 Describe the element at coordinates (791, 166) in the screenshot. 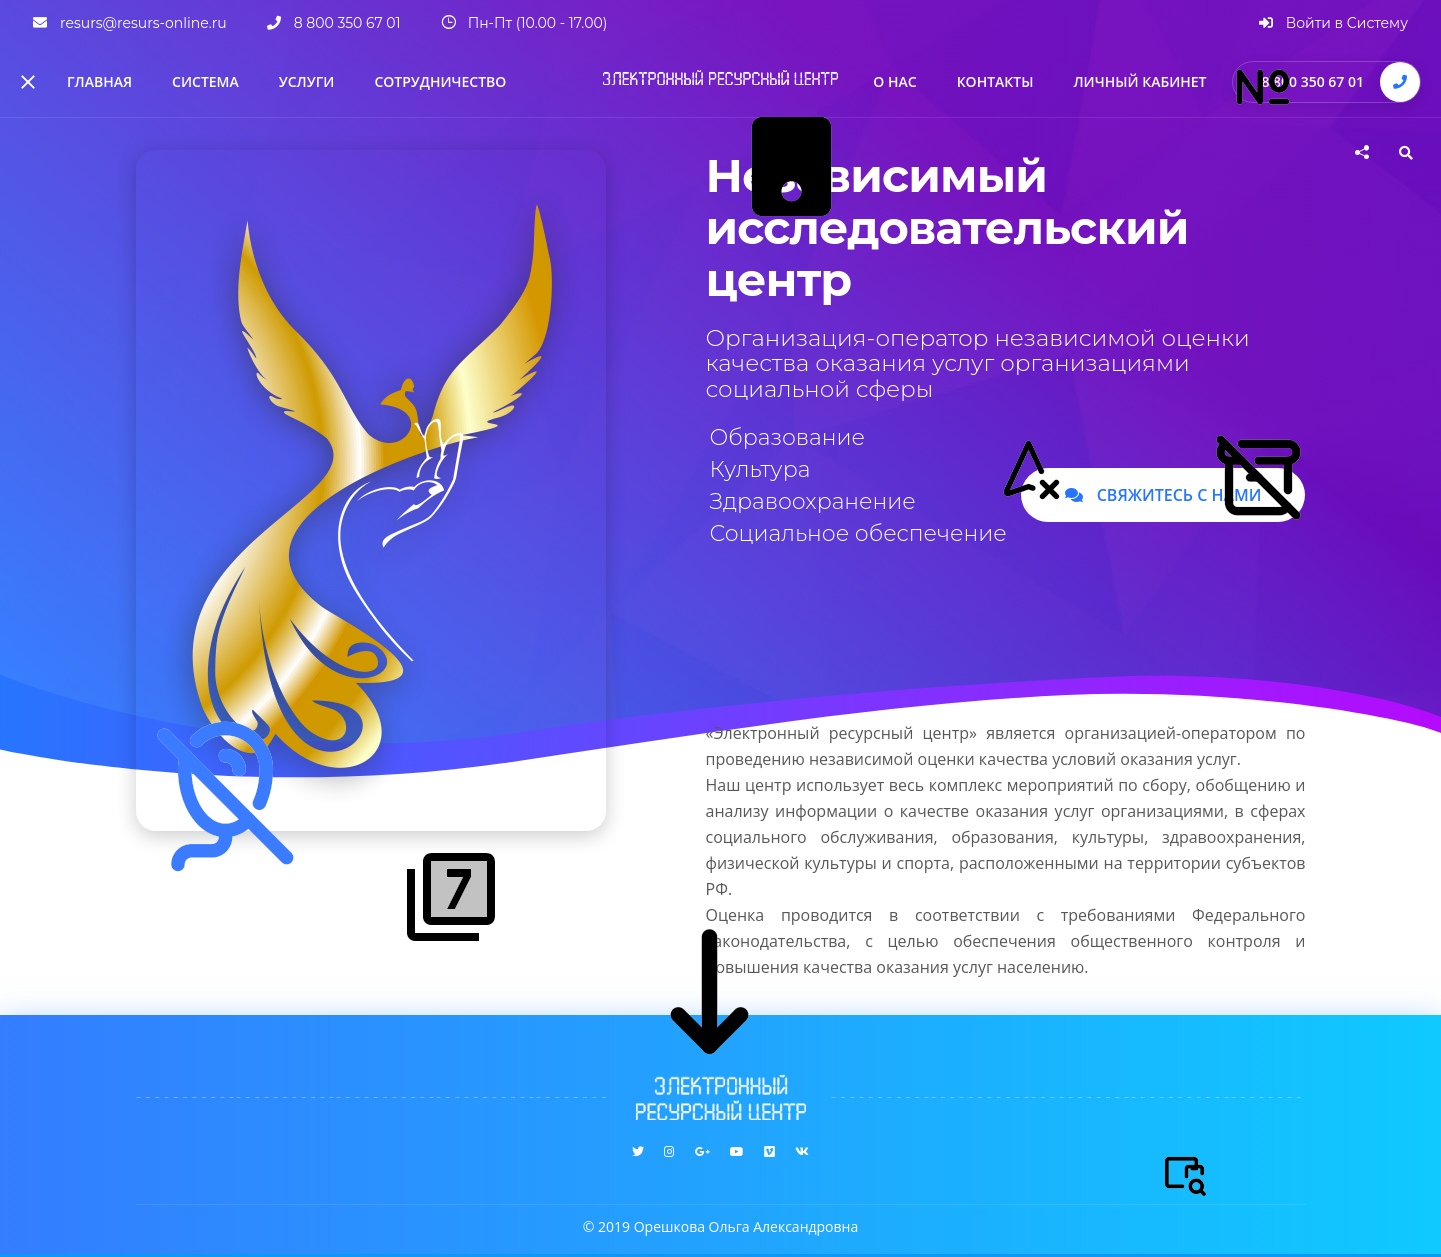

I see `access tablet device settings` at that location.